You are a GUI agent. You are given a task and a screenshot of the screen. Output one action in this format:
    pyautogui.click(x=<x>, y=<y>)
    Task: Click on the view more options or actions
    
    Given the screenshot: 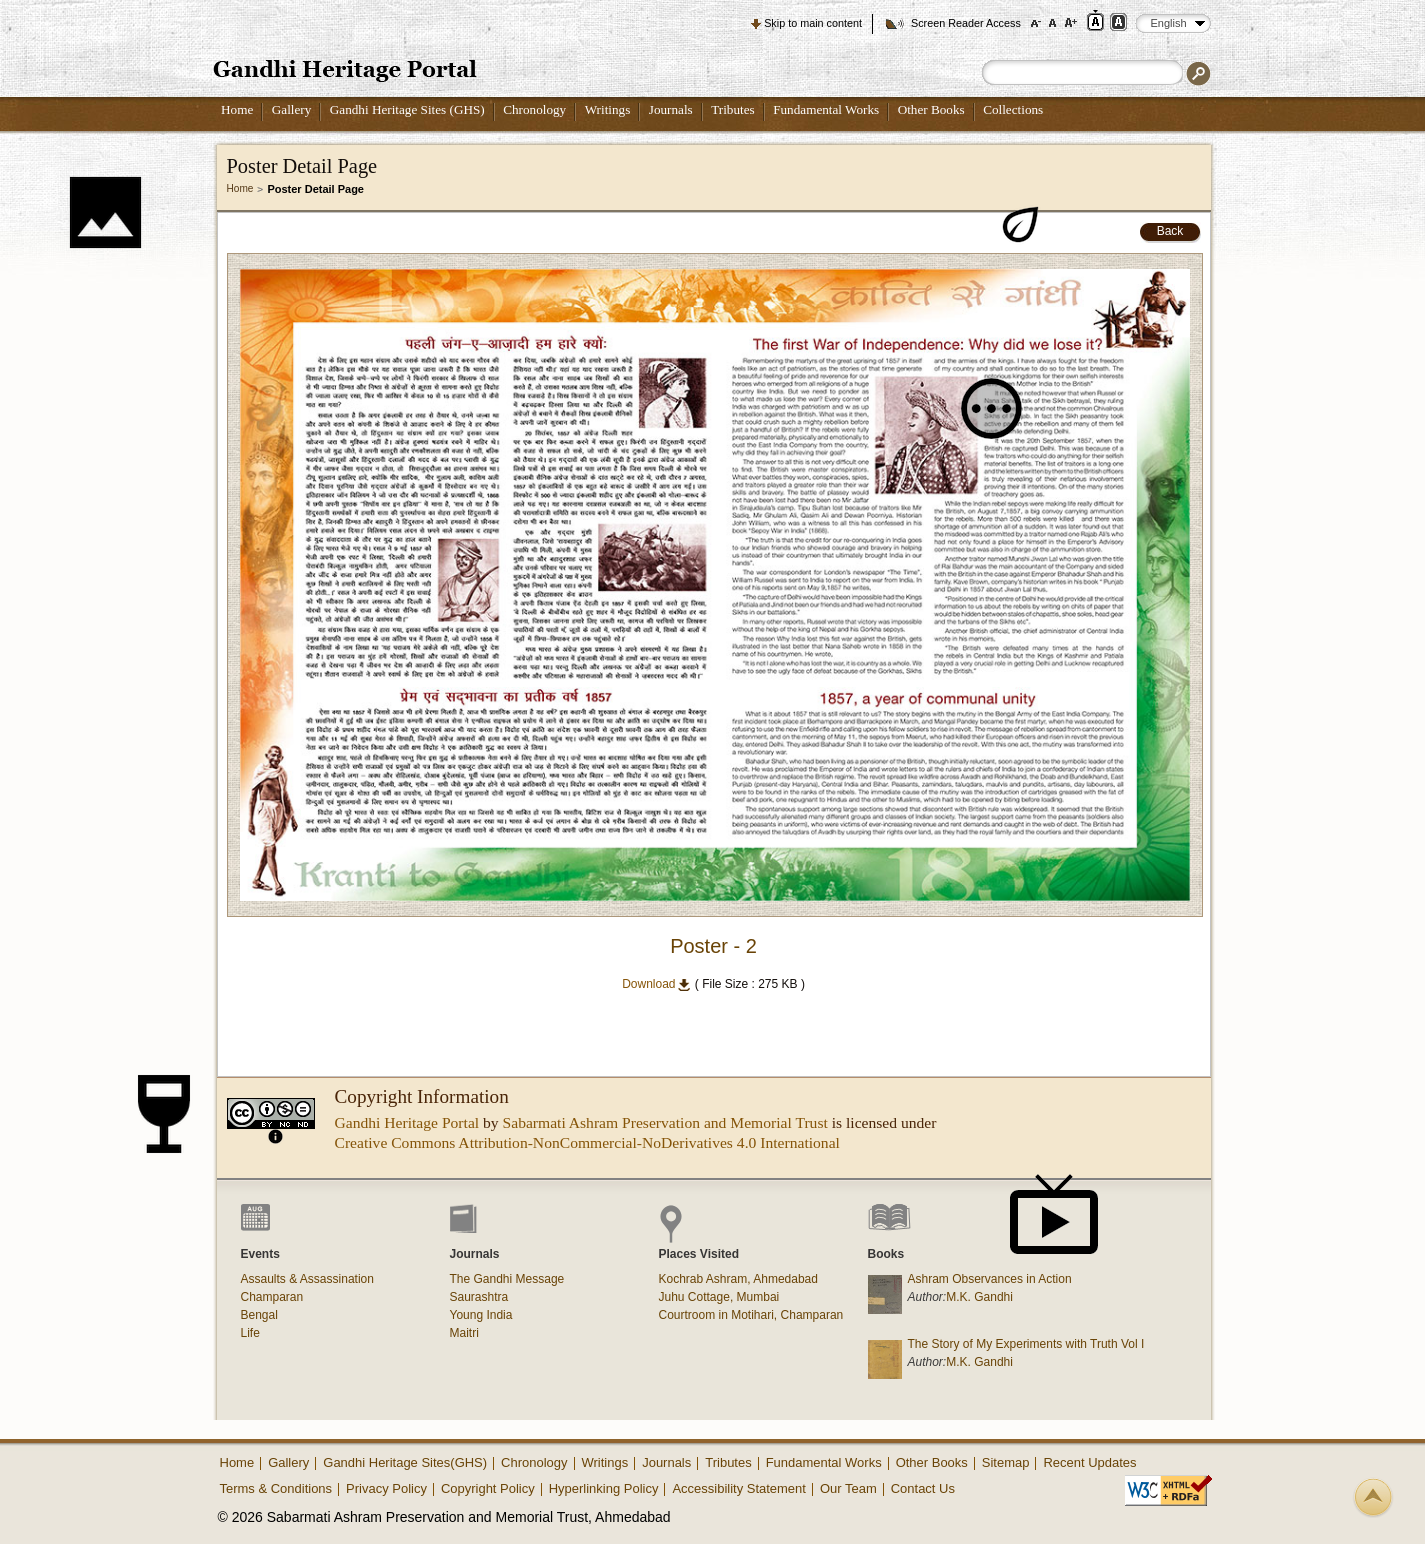 What is the action you would take?
    pyautogui.click(x=991, y=408)
    